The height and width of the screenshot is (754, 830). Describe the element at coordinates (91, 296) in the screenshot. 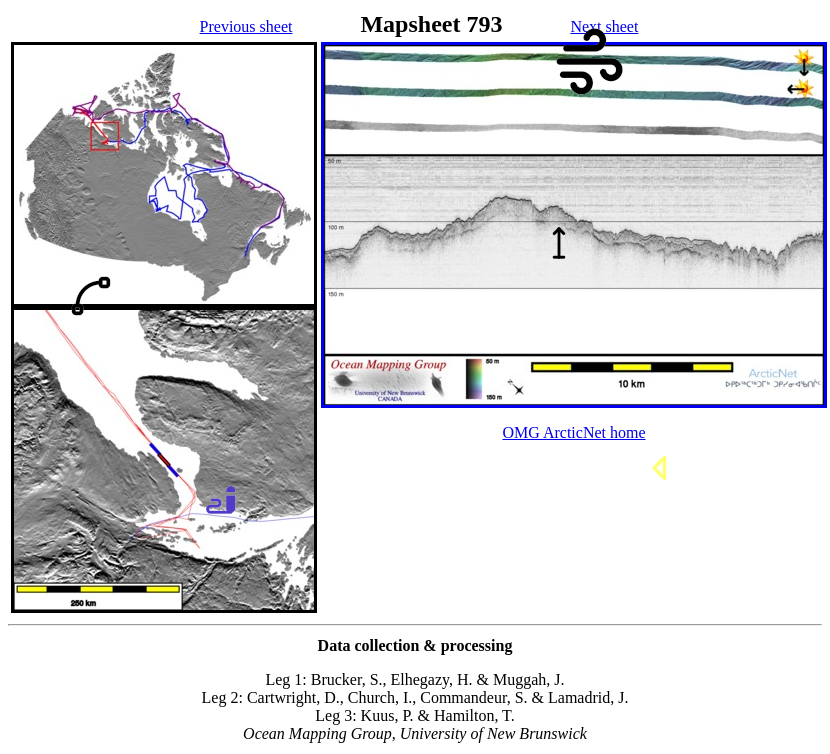

I see `edit vector path curve handles` at that location.